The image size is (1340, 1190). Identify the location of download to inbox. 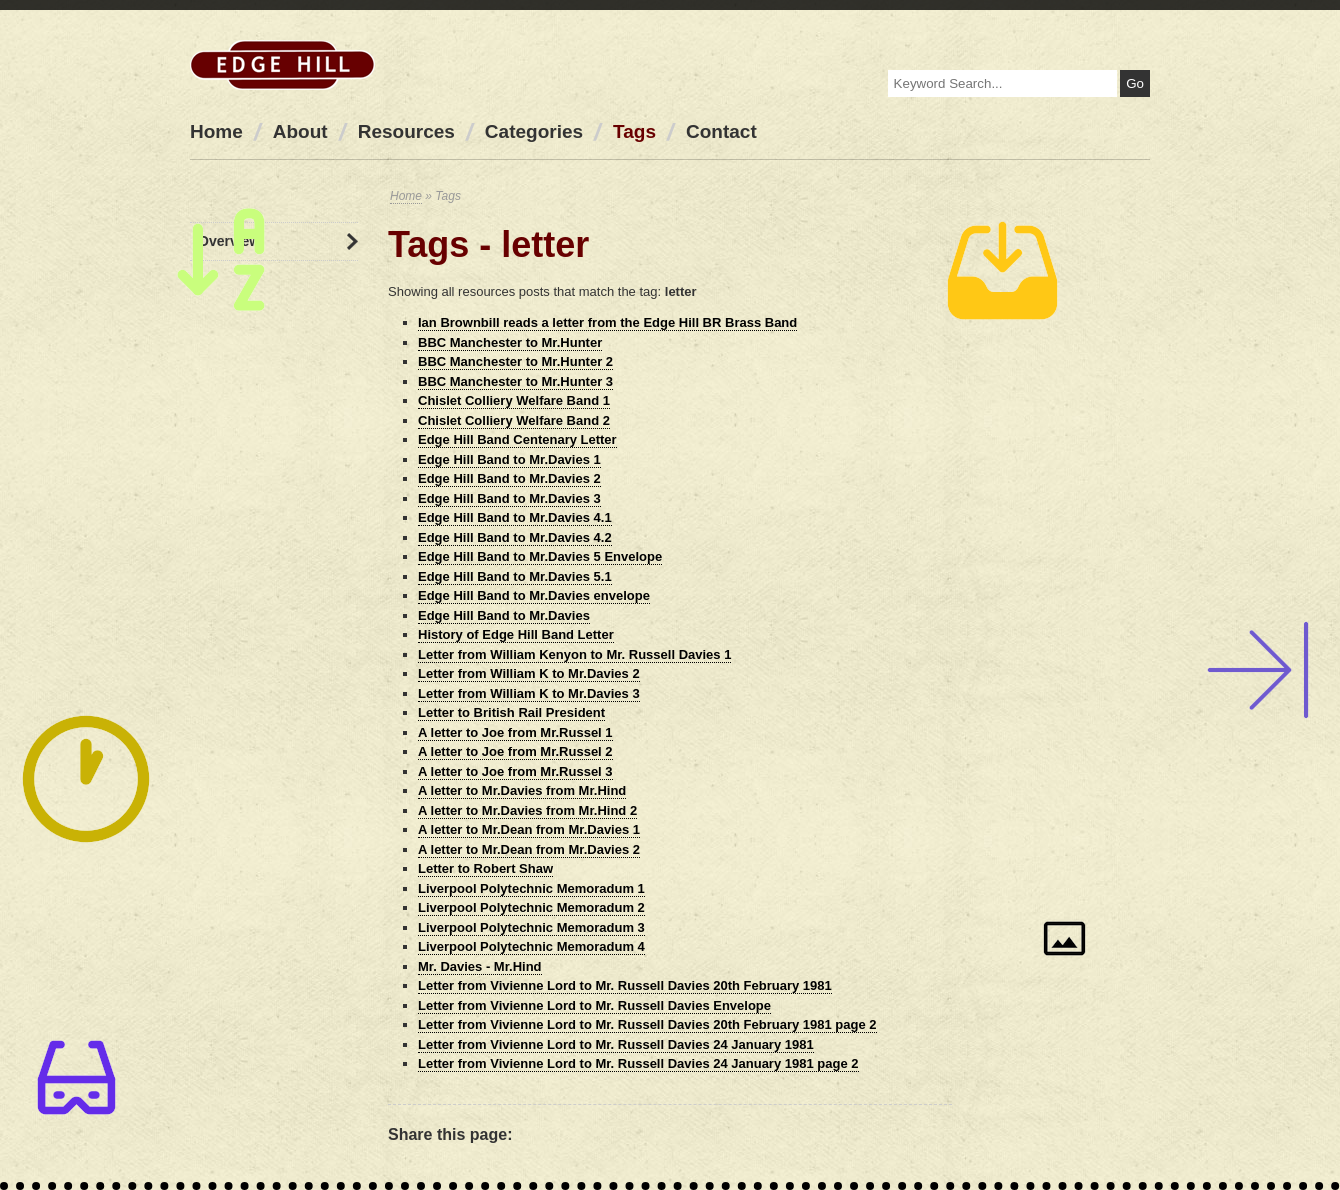
(1002, 272).